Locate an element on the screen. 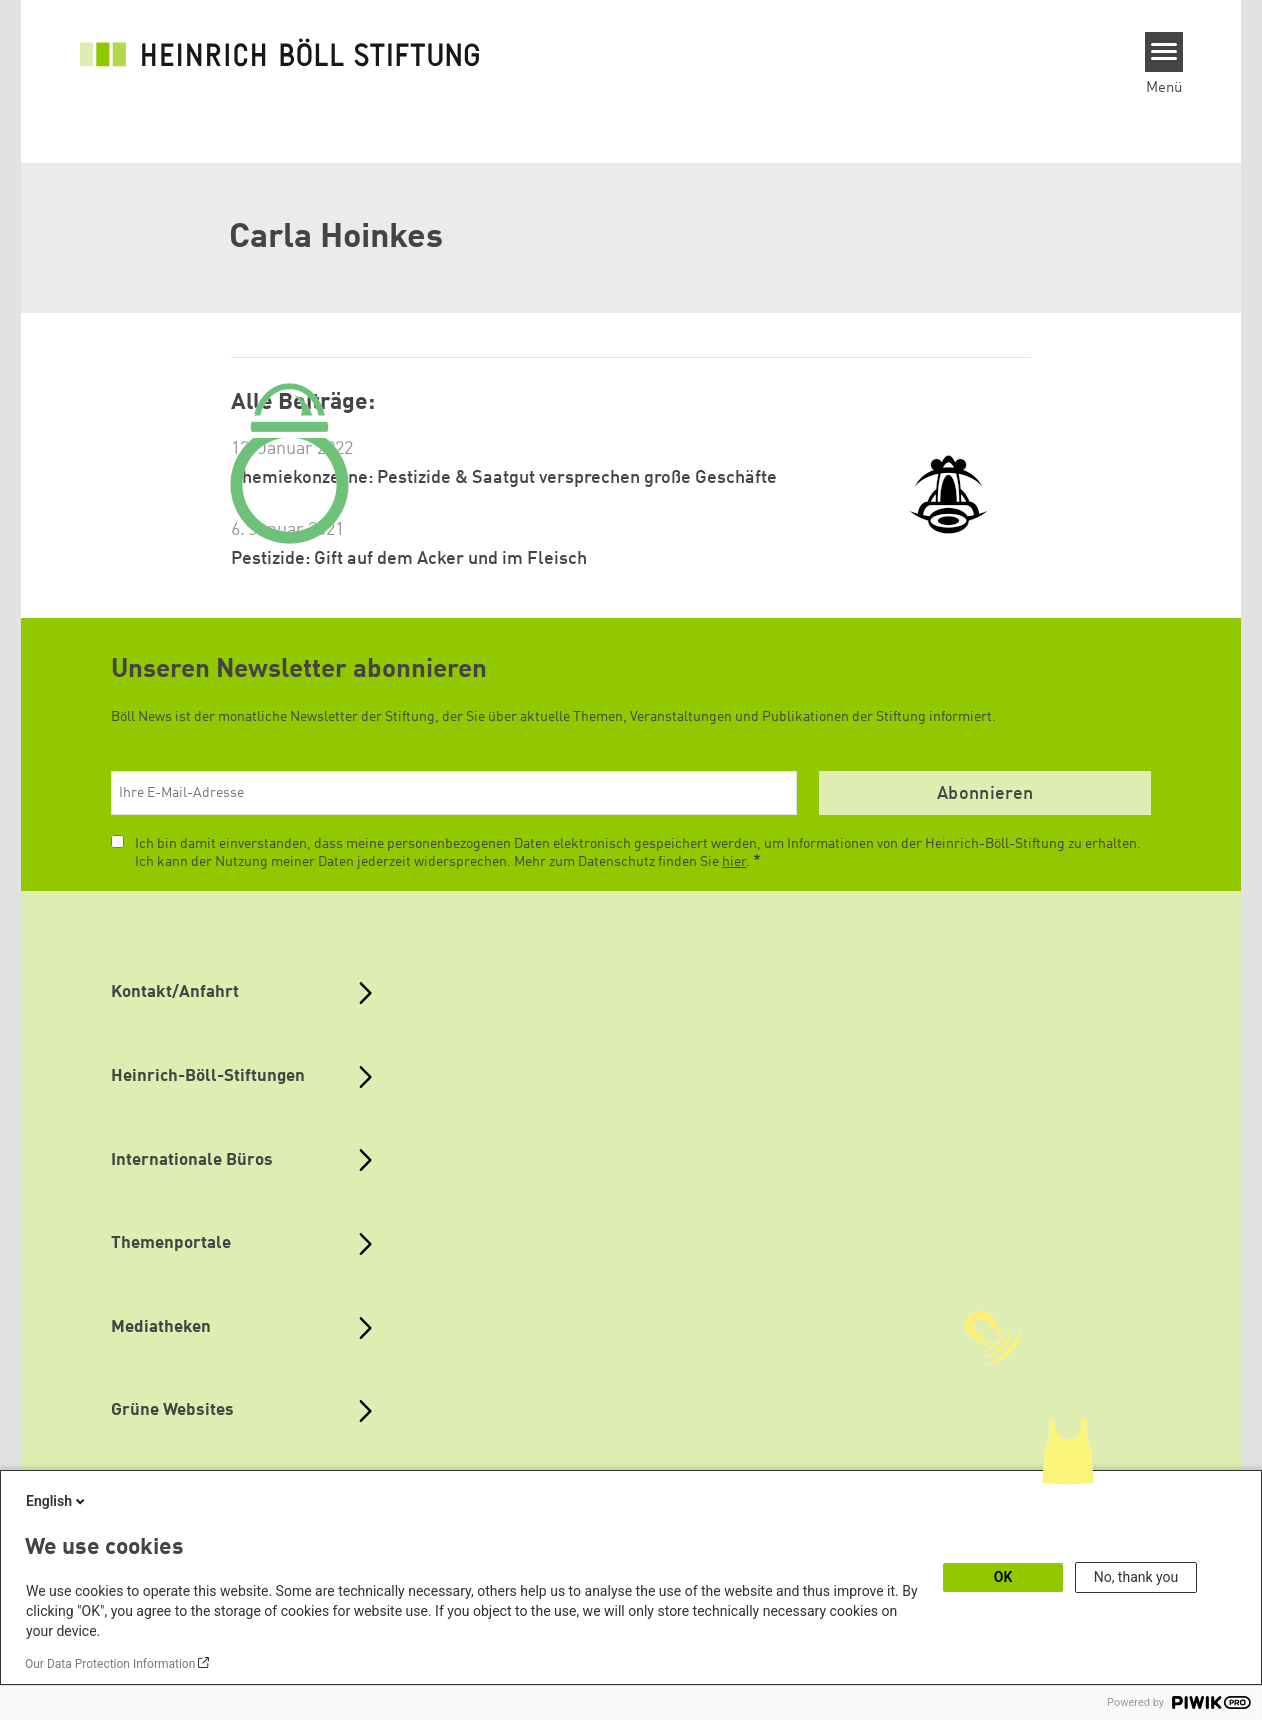 This screenshot has width=1262, height=1720. attract or collect items in a game is located at coordinates (992, 1337).